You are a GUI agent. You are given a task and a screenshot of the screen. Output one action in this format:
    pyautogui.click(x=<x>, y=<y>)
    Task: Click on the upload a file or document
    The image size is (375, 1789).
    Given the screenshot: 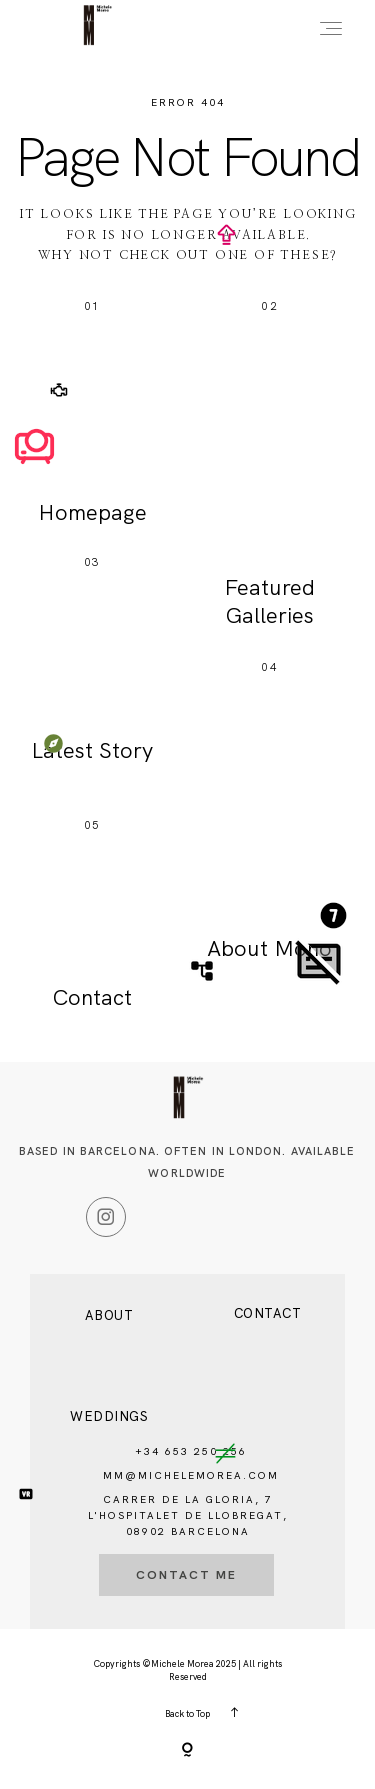 What is the action you would take?
    pyautogui.click(x=226, y=234)
    